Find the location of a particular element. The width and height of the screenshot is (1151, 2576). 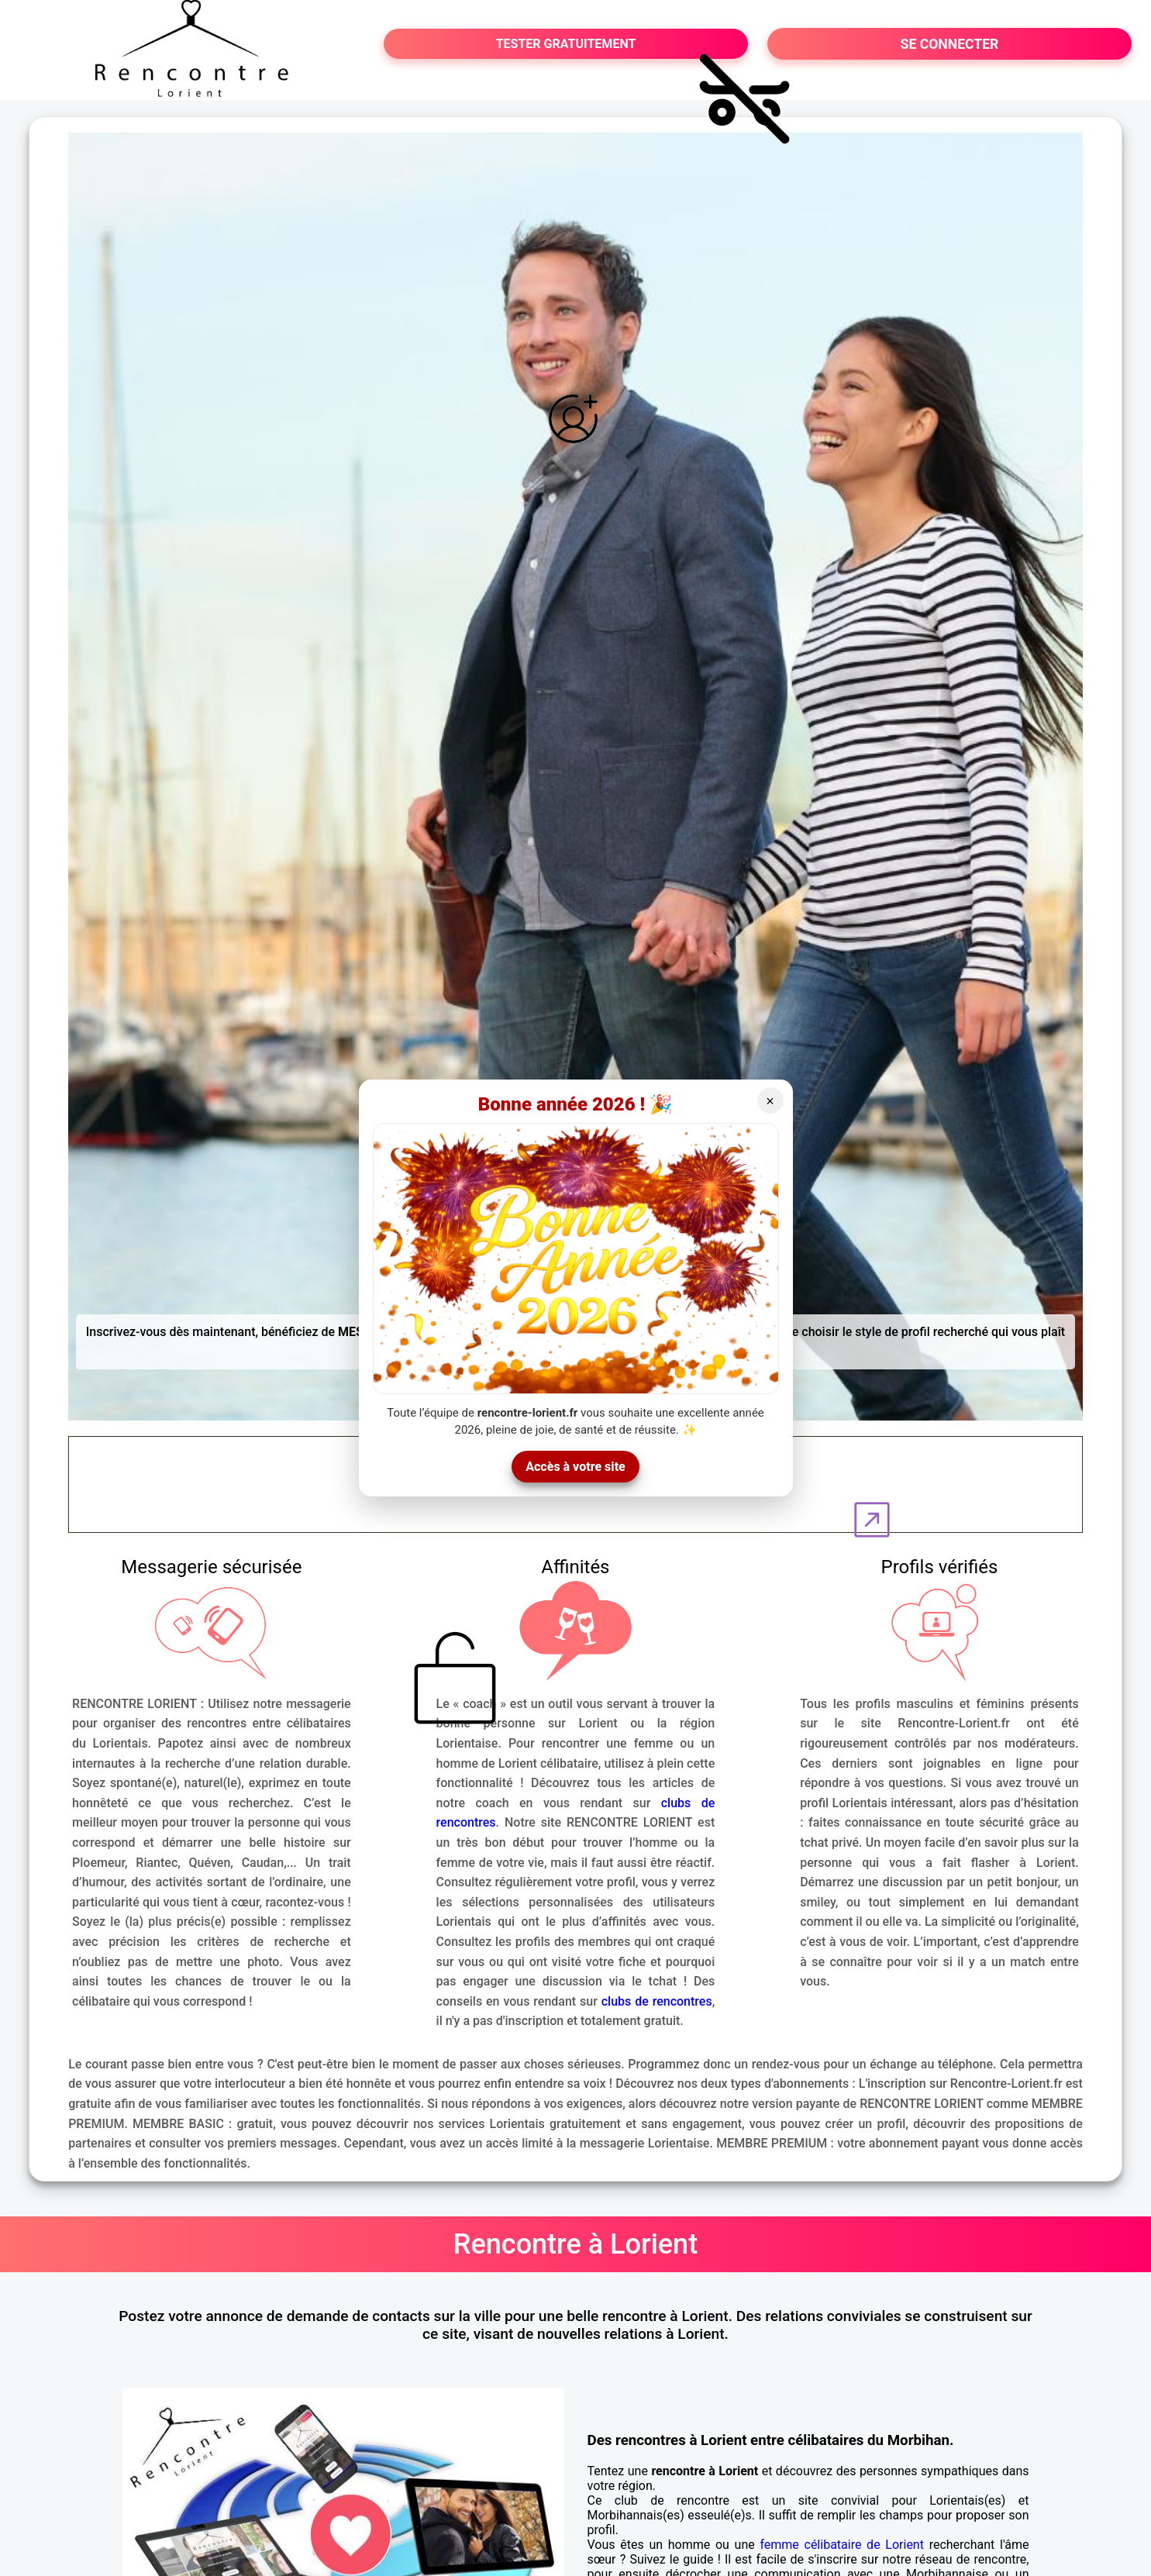

unlocked or unsecured state is located at coordinates (455, 1683).